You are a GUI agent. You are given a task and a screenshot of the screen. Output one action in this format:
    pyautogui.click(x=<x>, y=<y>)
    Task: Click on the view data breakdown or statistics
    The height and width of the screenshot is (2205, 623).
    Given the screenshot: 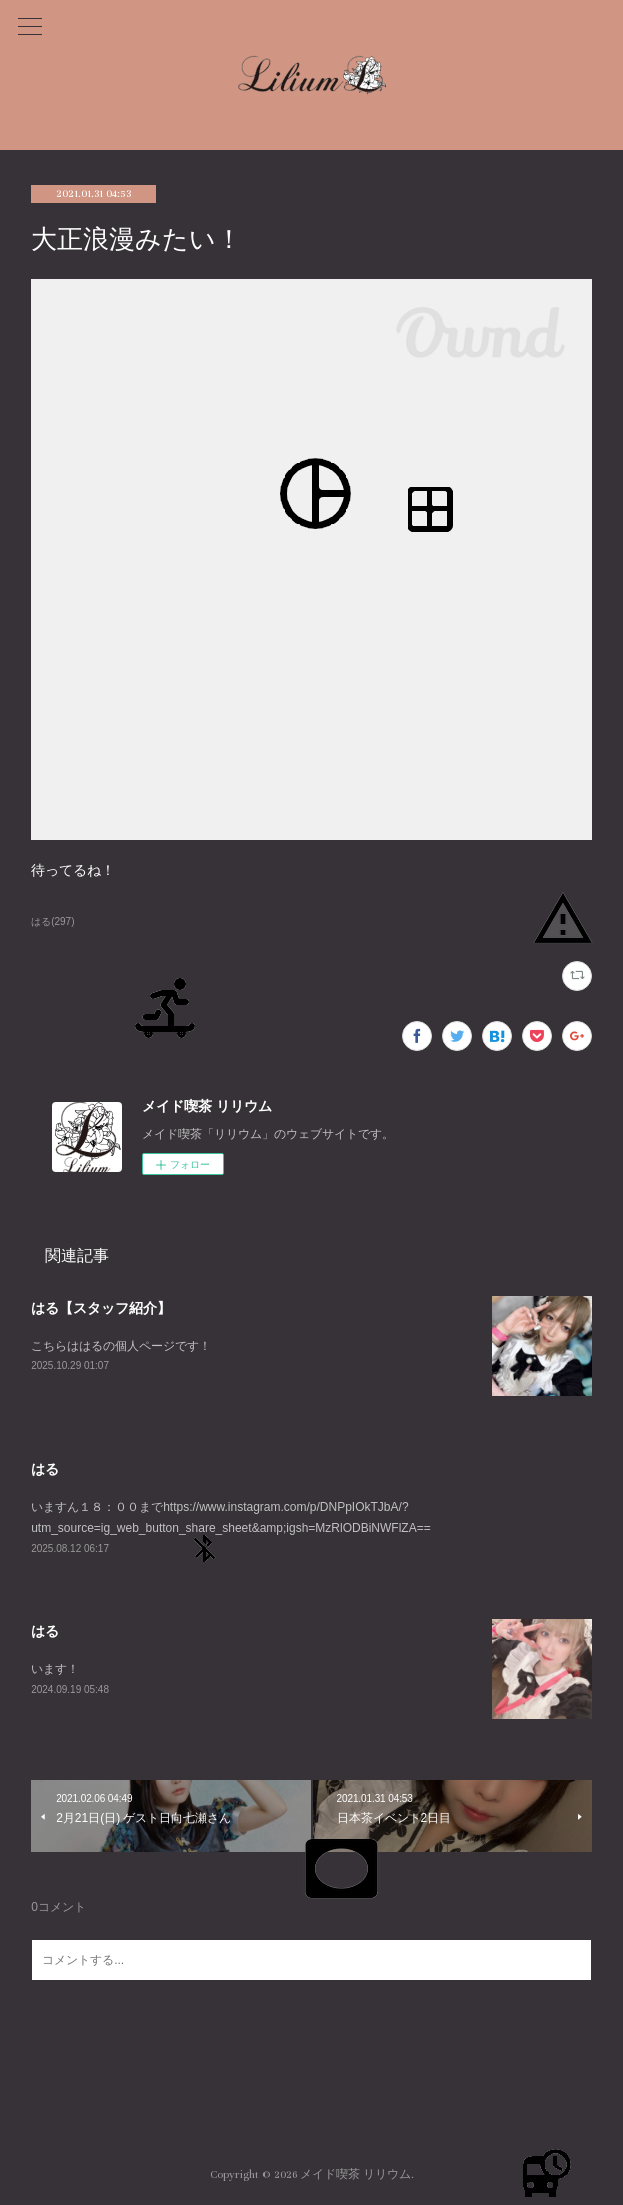 What is the action you would take?
    pyautogui.click(x=315, y=493)
    